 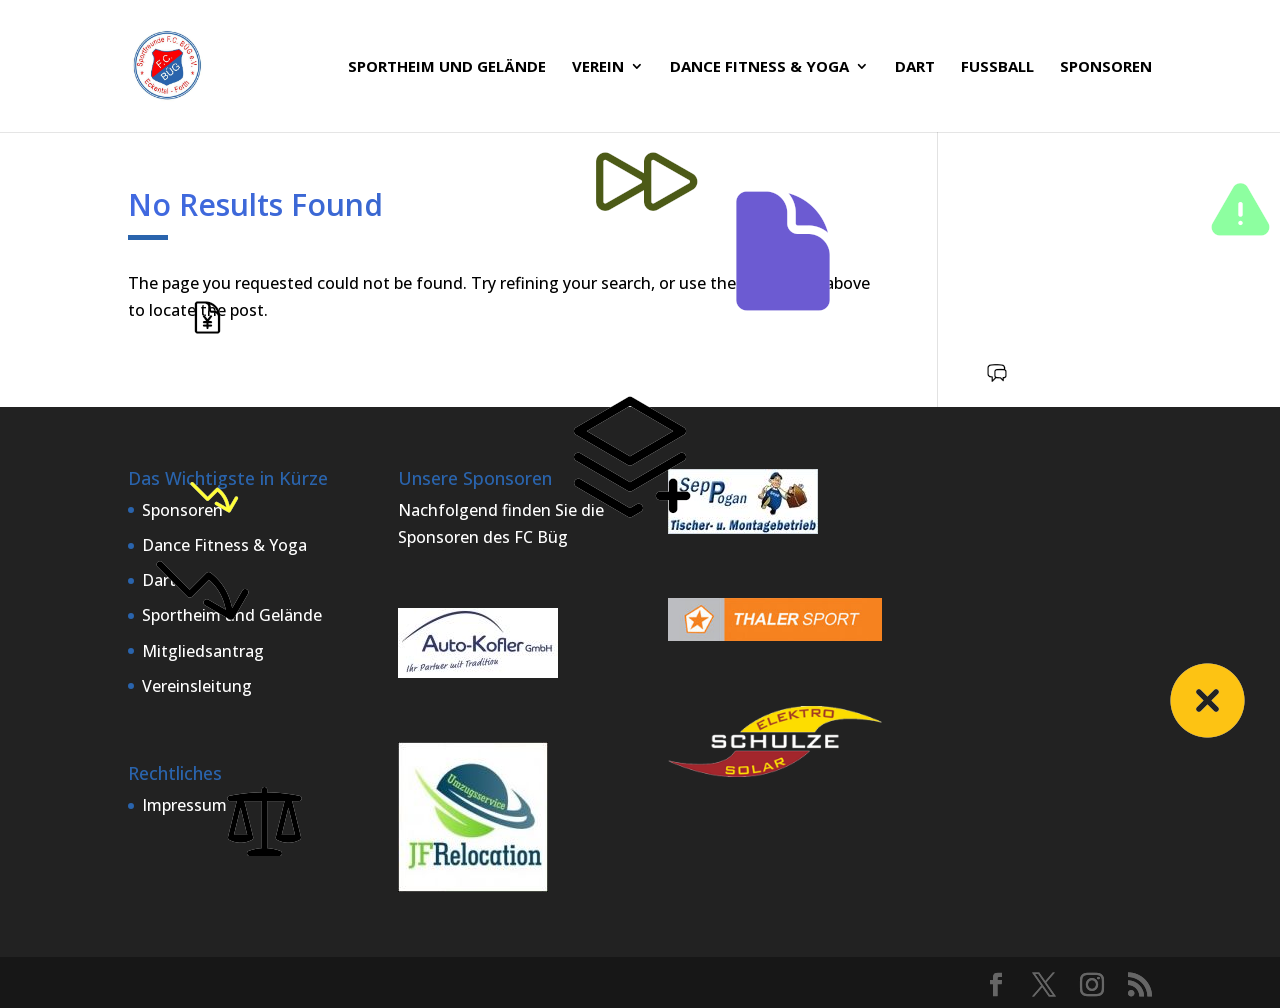 What do you see at coordinates (1207, 700) in the screenshot?
I see `close or dismiss a dialog` at bounding box center [1207, 700].